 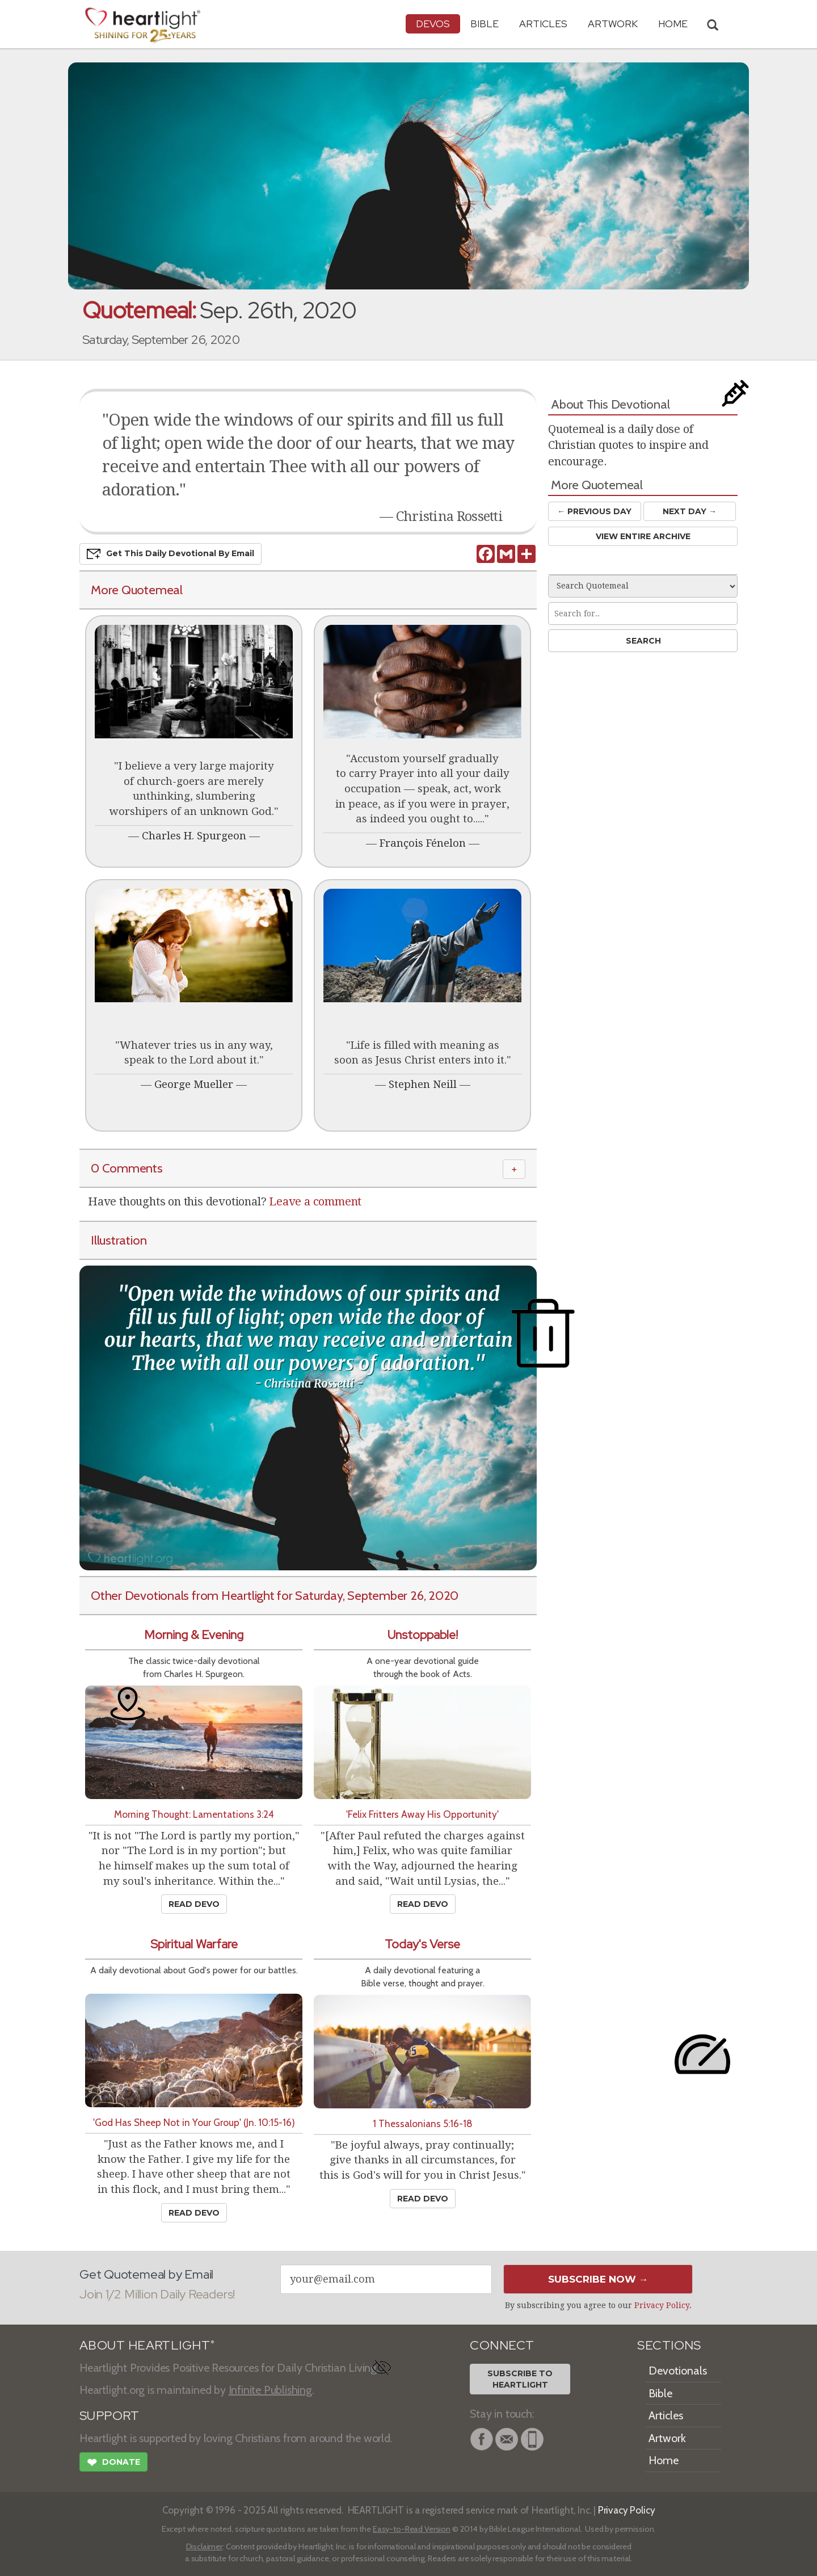 What do you see at coordinates (702, 2056) in the screenshot?
I see `view speed or performance metrics` at bounding box center [702, 2056].